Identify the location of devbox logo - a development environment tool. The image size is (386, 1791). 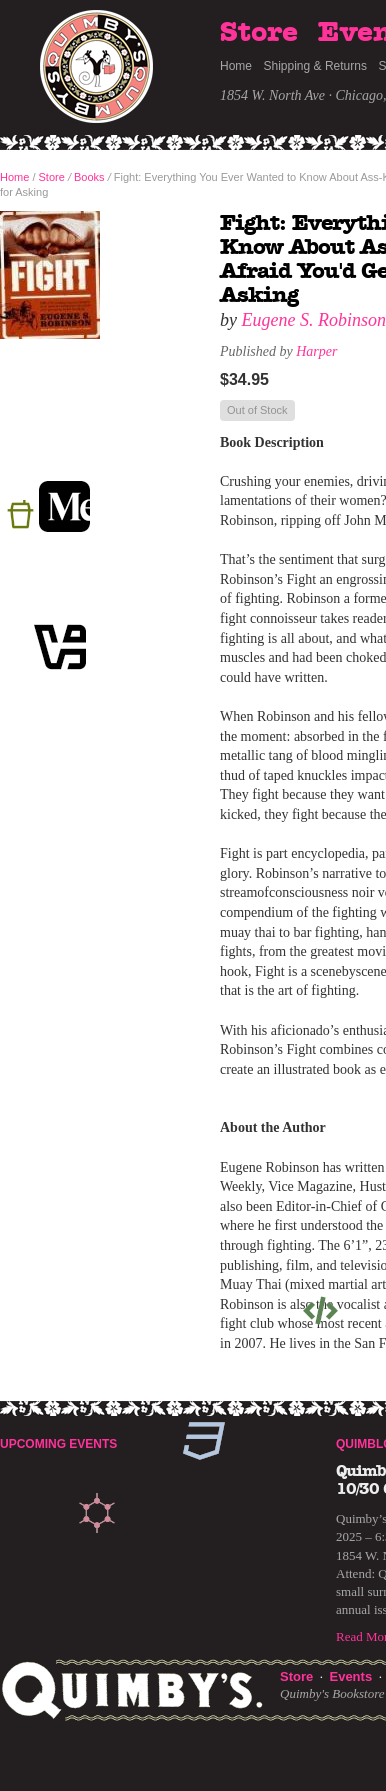
(320, 1310).